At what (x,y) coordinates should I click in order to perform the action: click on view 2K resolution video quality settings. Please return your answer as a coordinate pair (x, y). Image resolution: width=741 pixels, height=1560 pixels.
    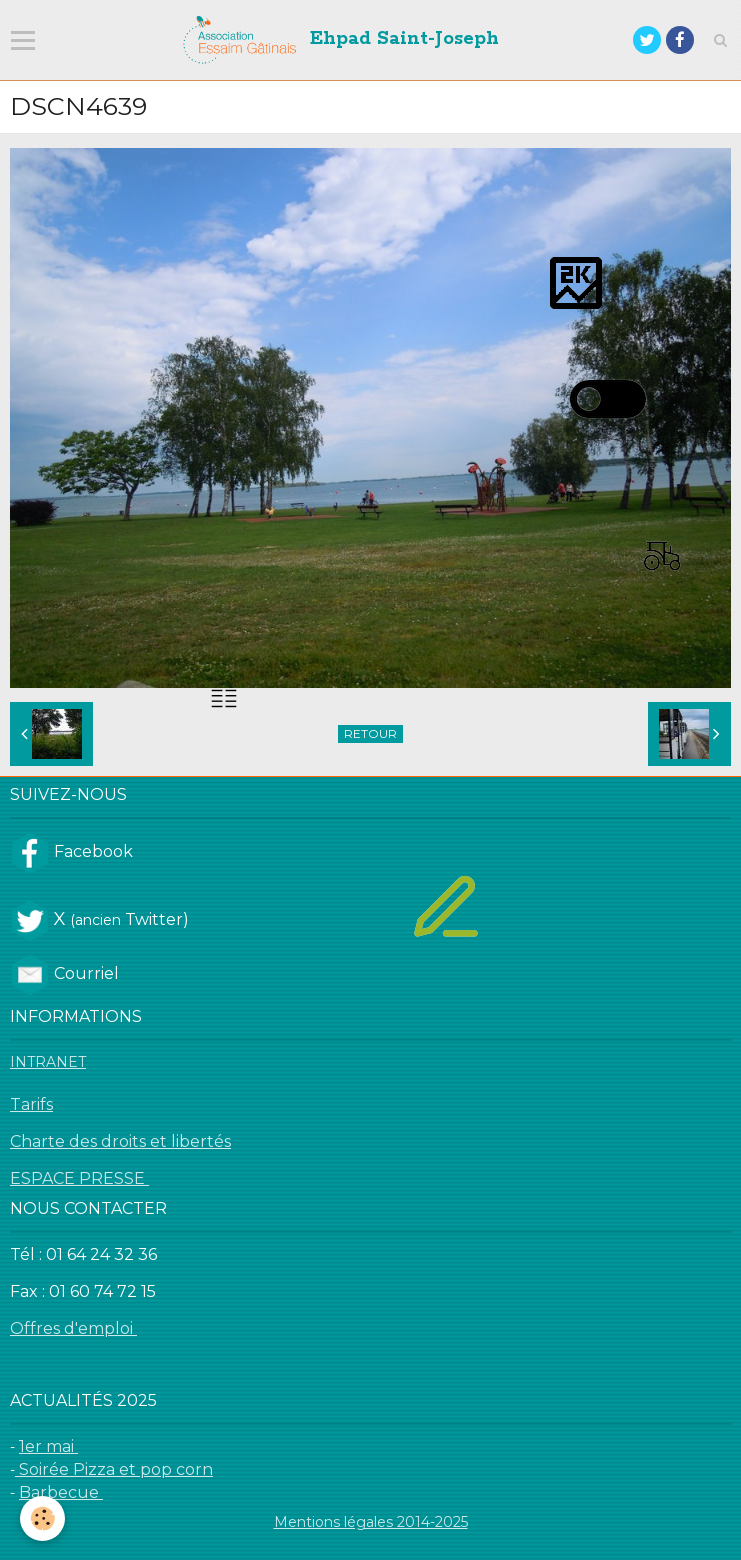
    Looking at the image, I should click on (576, 283).